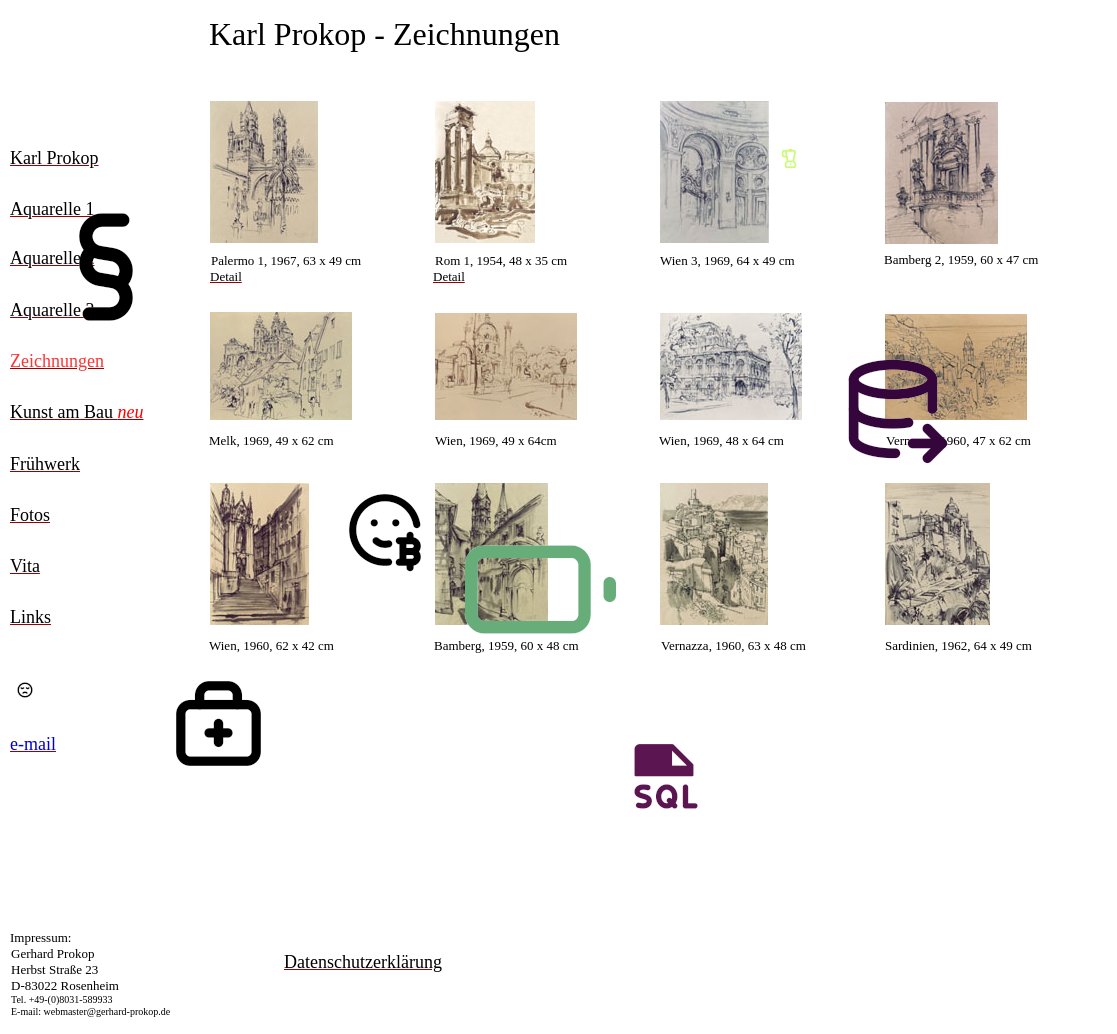 The image size is (1117, 1034). Describe the element at coordinates (540, 589) in the screenshot. I see `indicates current battery level` at that location.